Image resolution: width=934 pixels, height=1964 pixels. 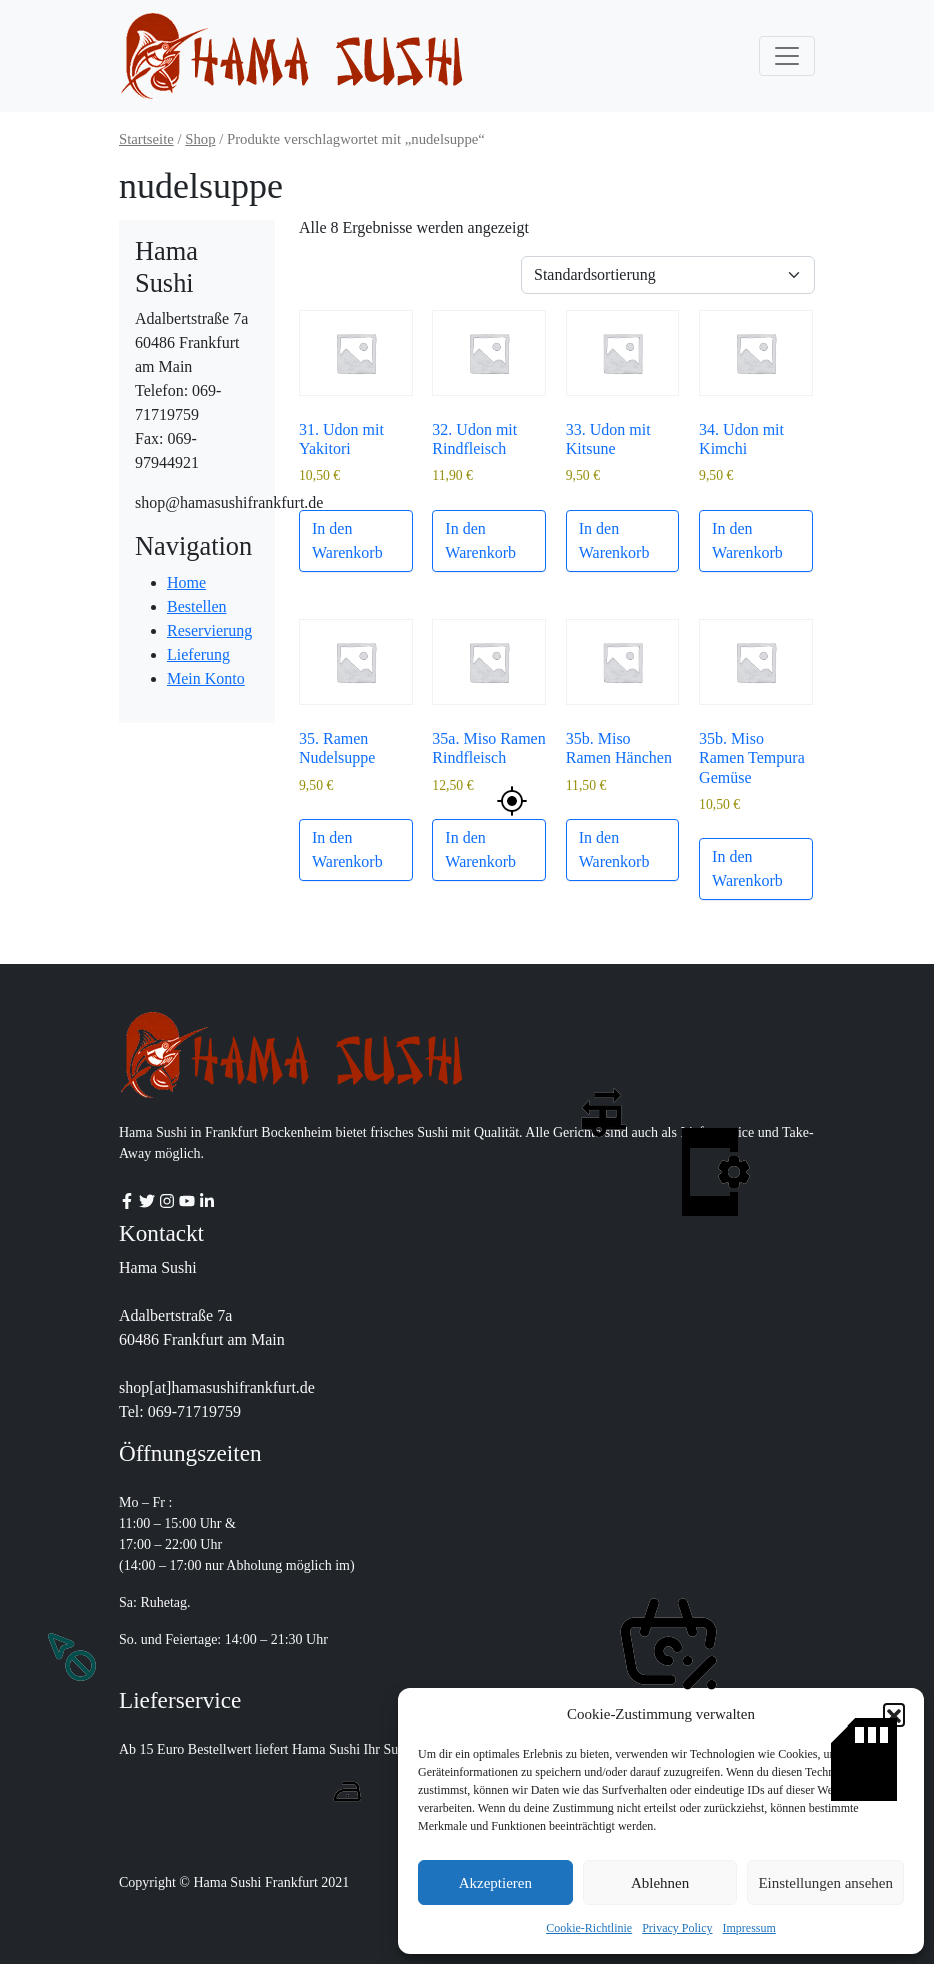 I want to click on cursor interaction disabled, so click(x=72, y=1657).